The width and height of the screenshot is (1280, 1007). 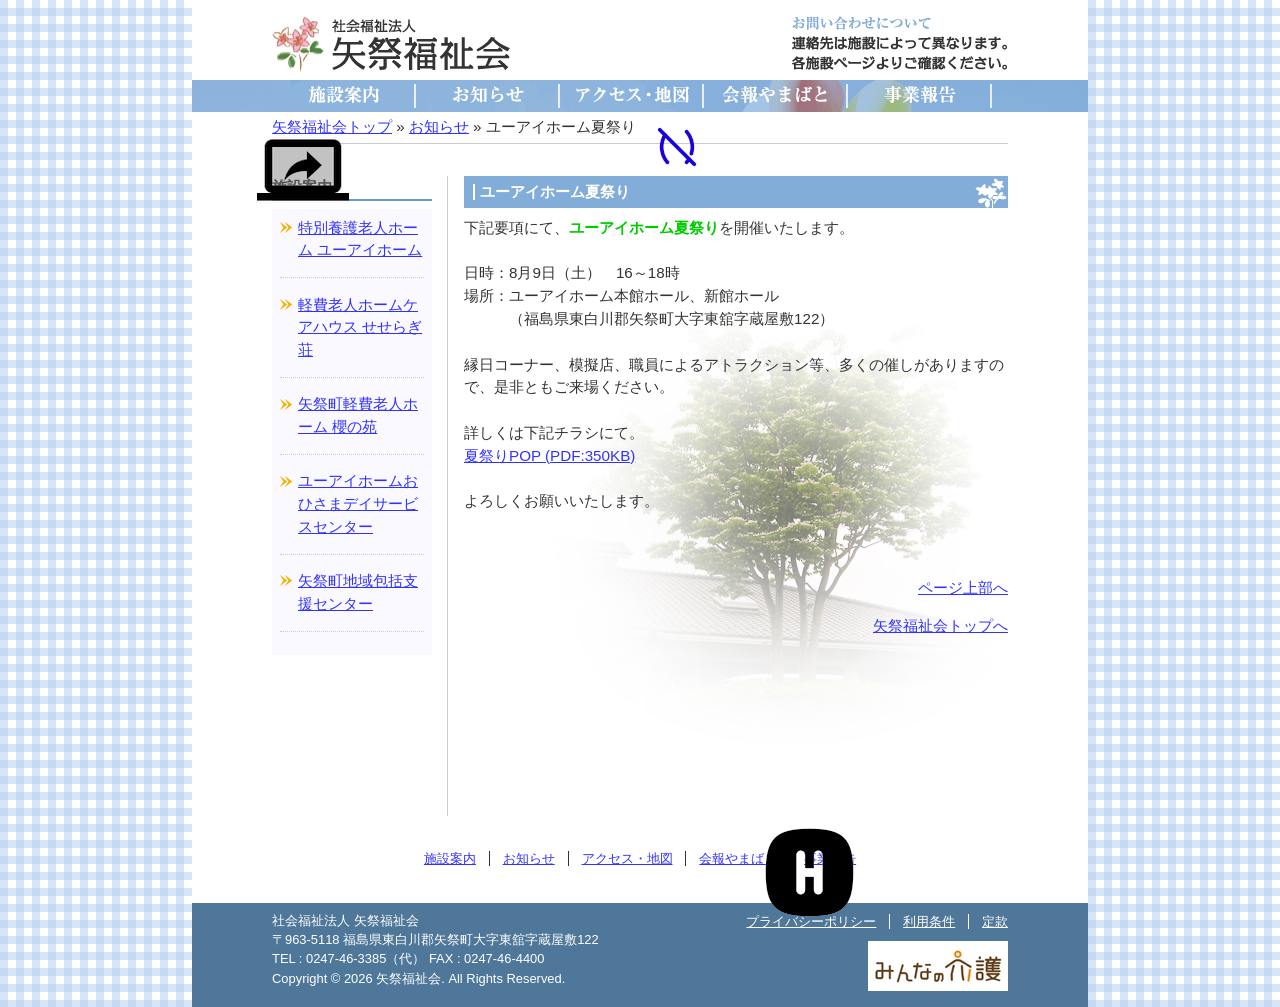 What do you see at coordinates (303, 170) in the screenshot?
I see `start sharing your screen` at bounding box center [303, 170].